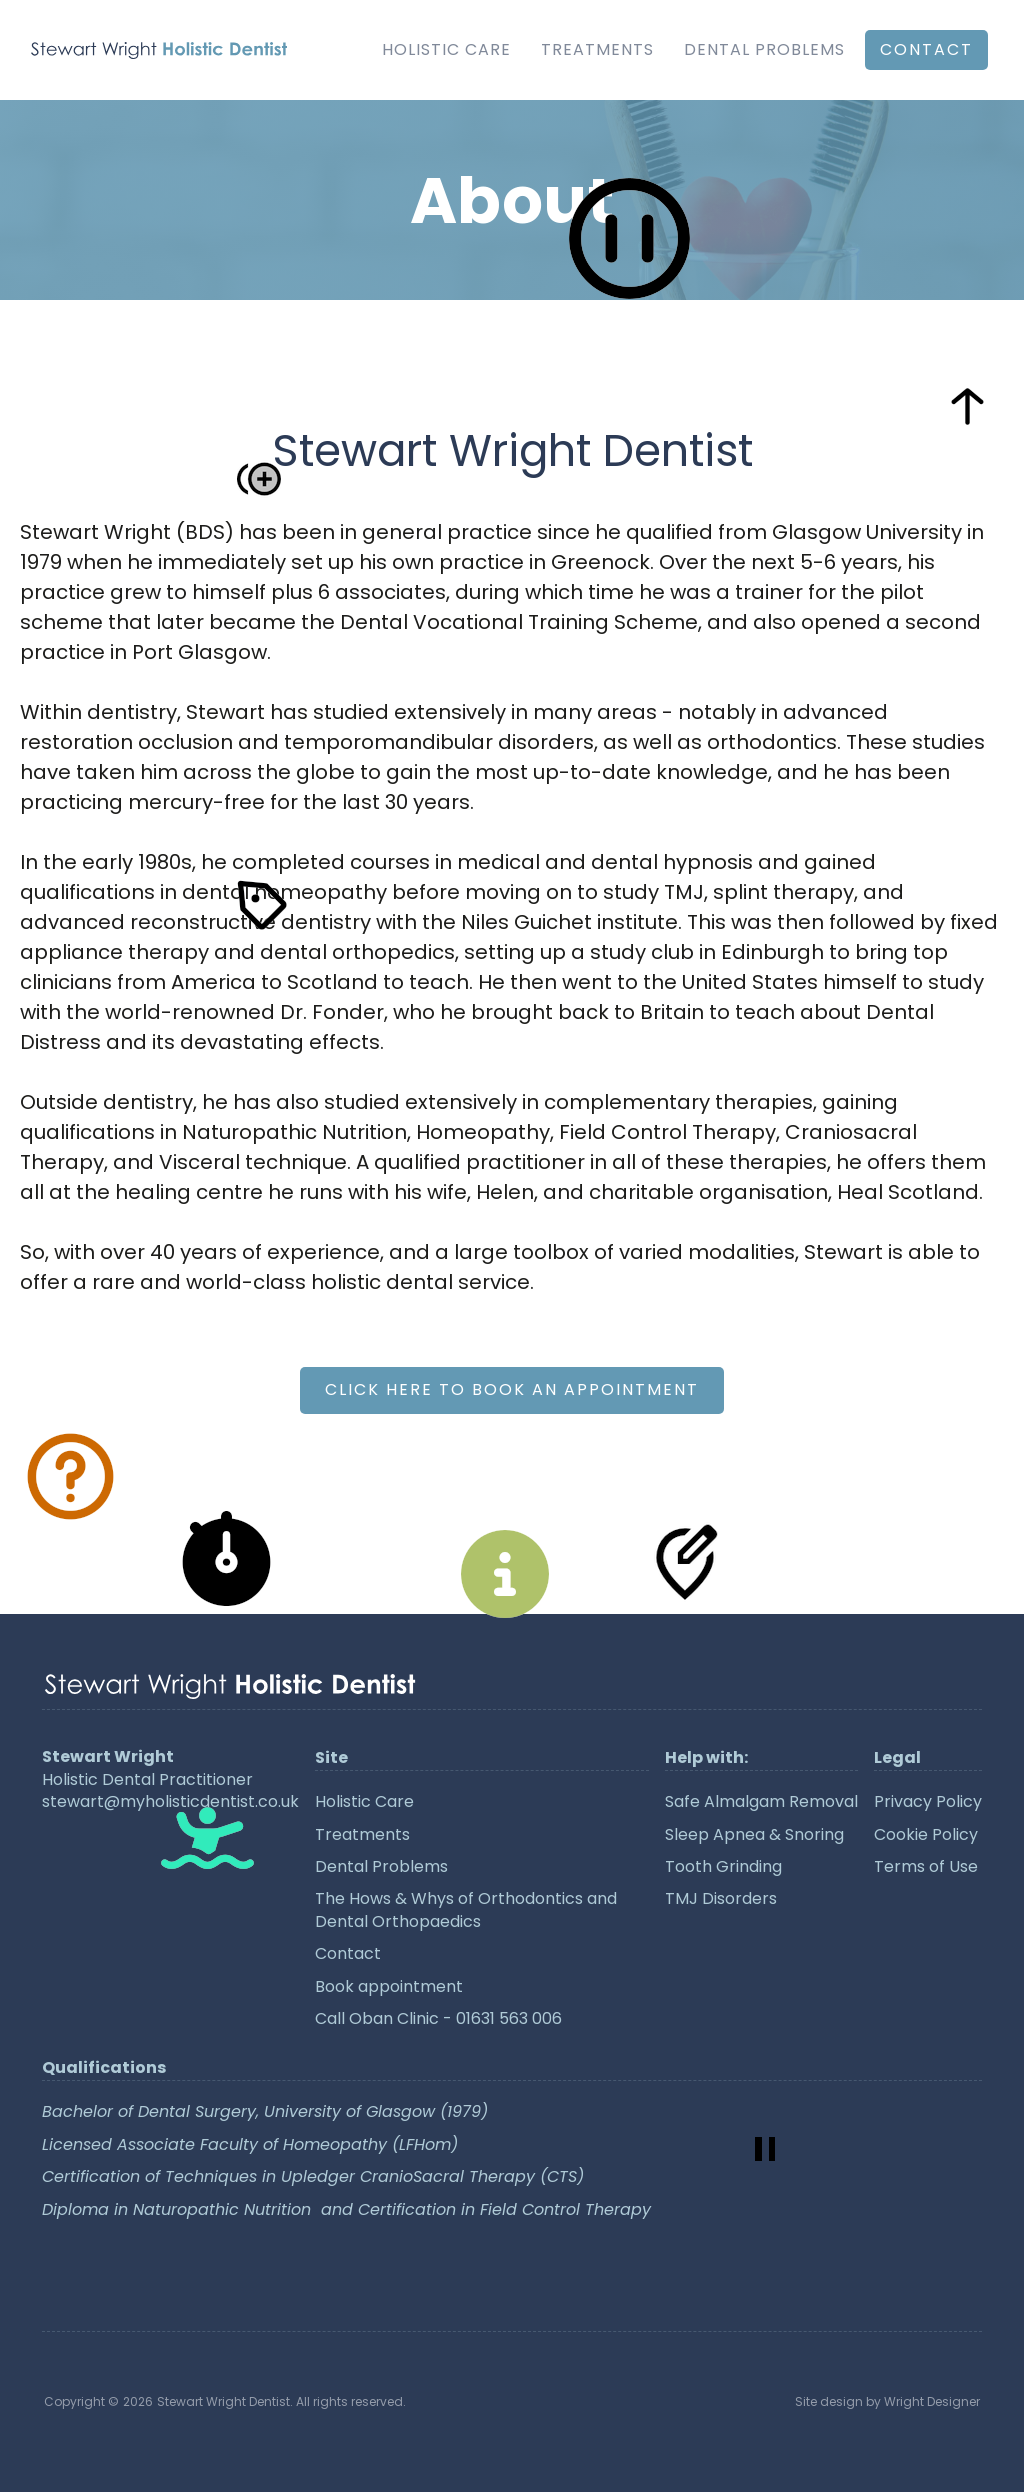 Image resolution: width=1024 pixels, height=2492 pixels. Describe the element at coordinates (765, 2149) in the screenshot. I see `pause media playback` at that location.